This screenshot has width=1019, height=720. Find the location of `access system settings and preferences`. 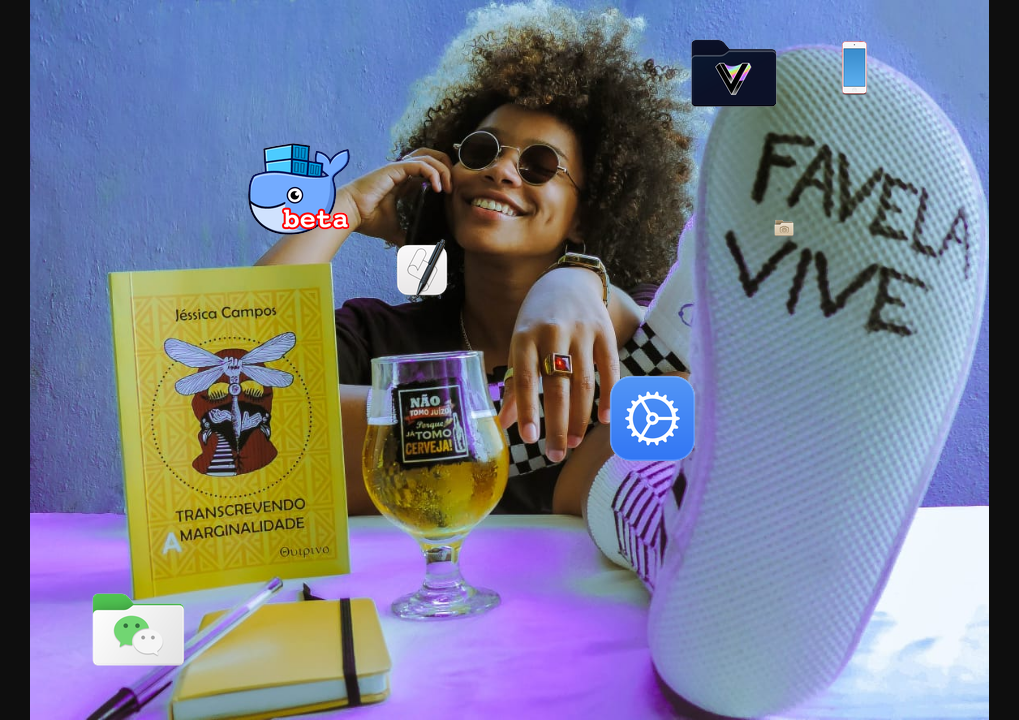

access system settings and preferences is located at coordinates (652, 418).